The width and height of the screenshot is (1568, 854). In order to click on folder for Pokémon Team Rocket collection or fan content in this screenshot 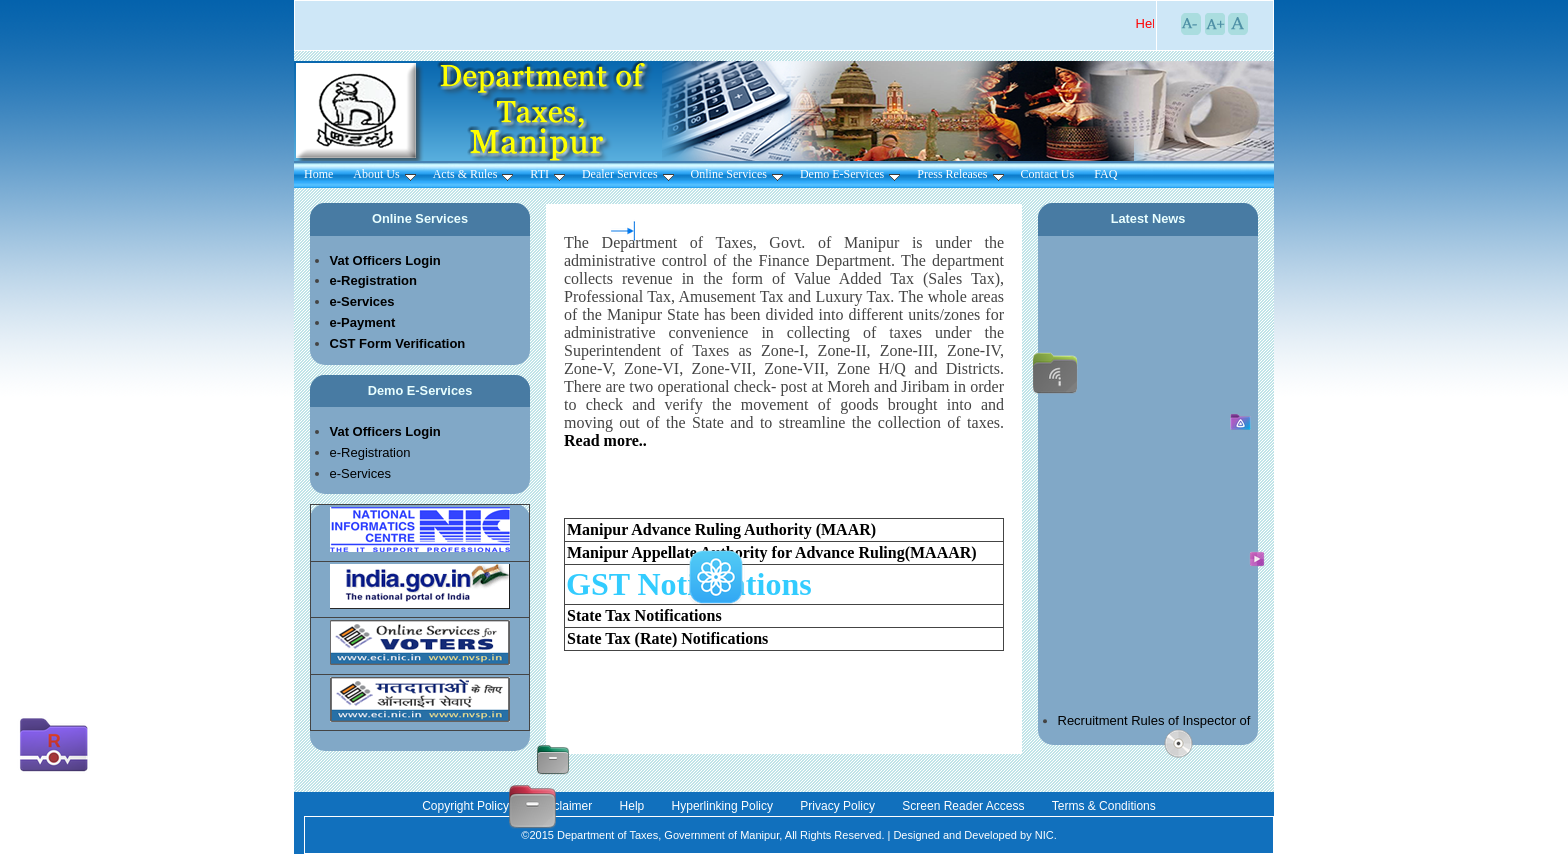, I will do `click(53, 746)`.